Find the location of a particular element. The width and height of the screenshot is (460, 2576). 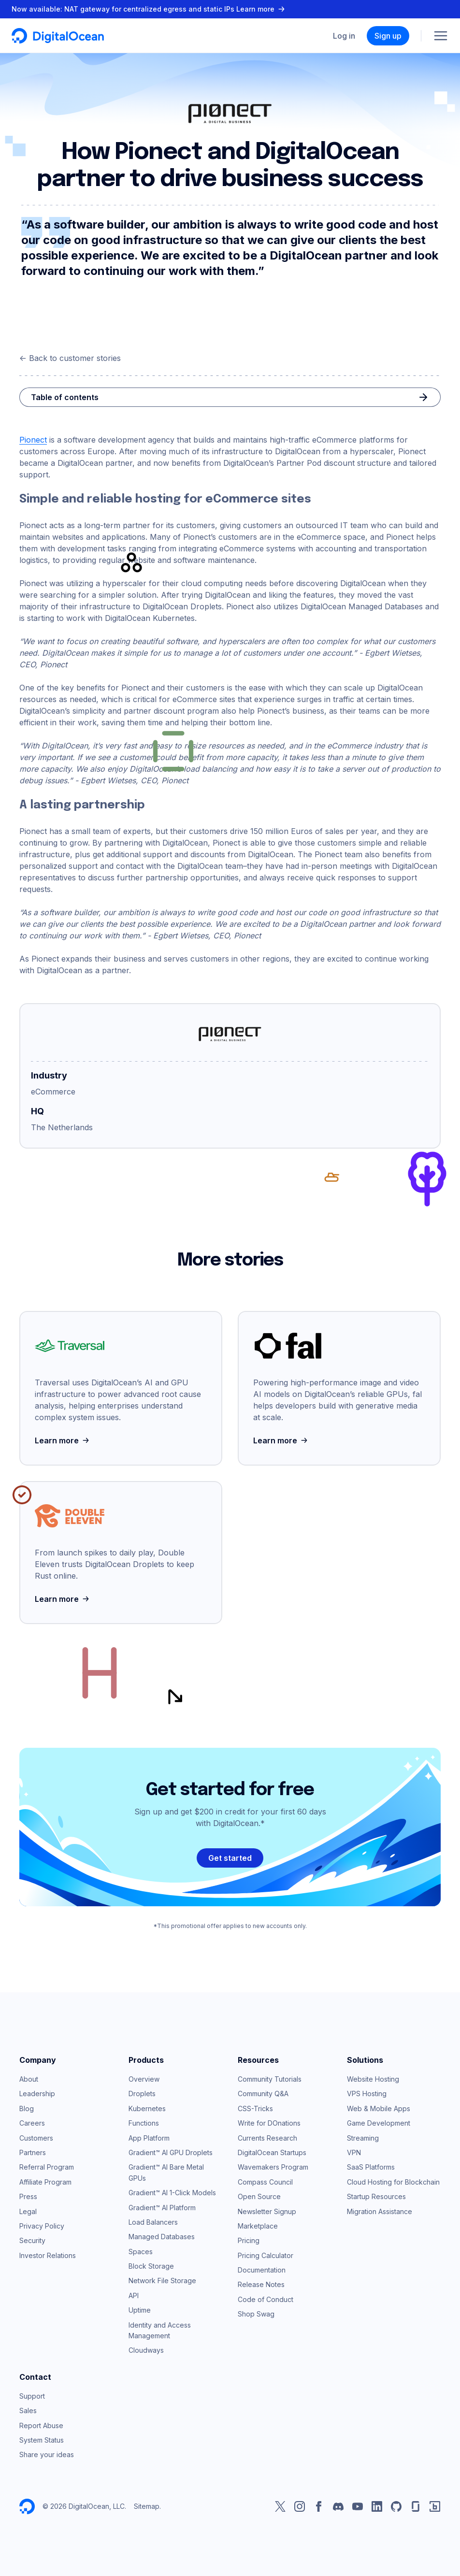

indicates a heading or header element is located at coordinates (100, 1673).